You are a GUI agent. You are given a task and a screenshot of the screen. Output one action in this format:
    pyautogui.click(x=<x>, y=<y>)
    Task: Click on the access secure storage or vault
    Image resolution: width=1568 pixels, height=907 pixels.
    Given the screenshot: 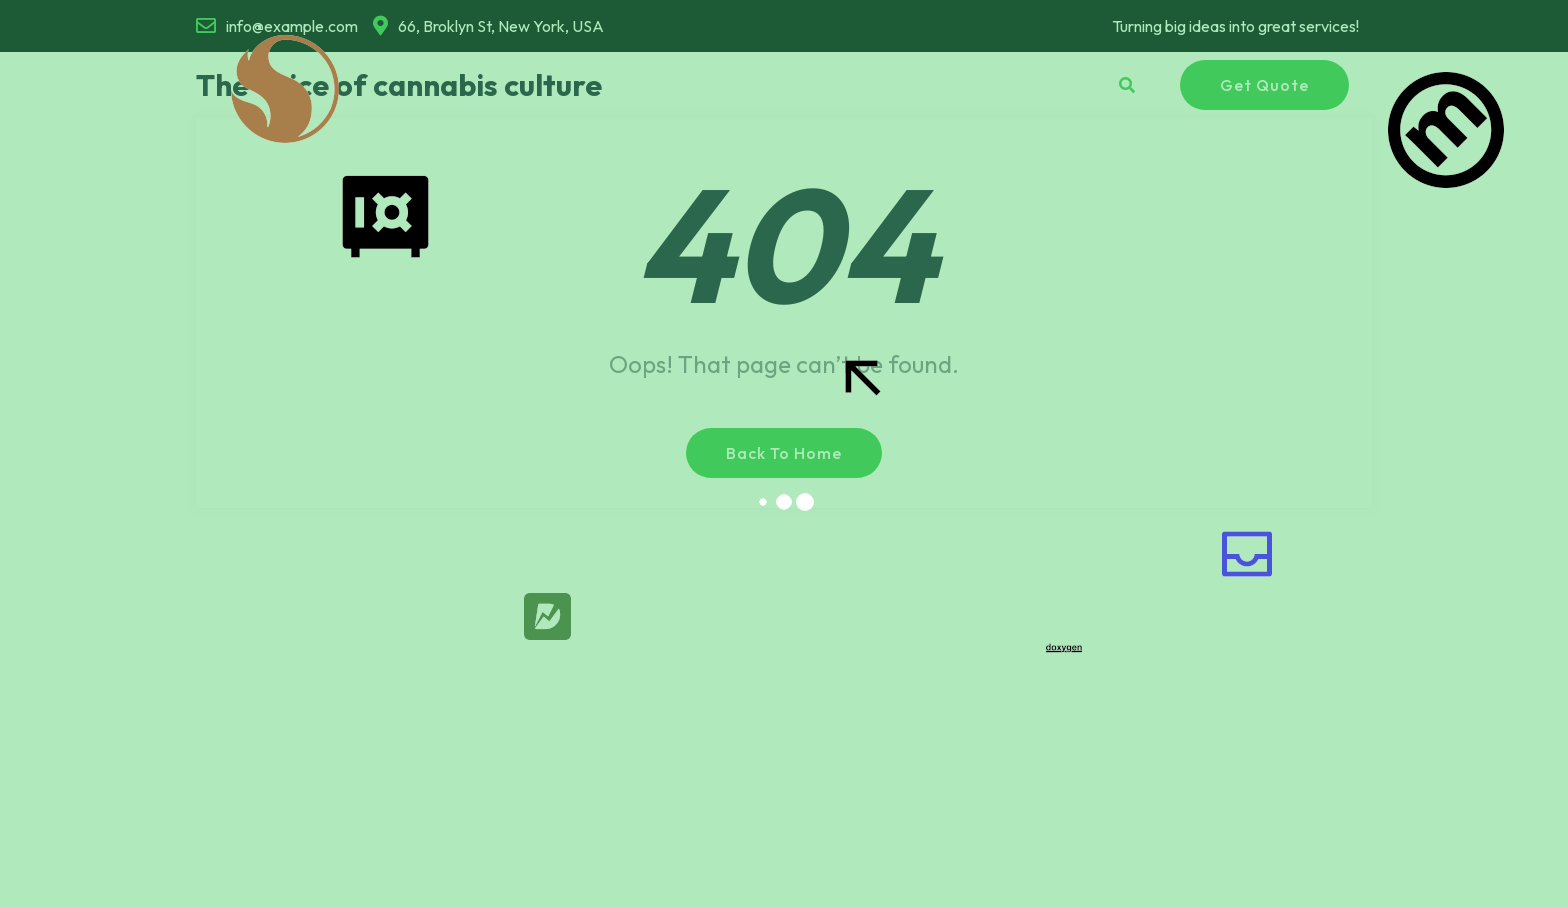 What is the action you would take?
    pyautogui.click(x=385, y=214)
    